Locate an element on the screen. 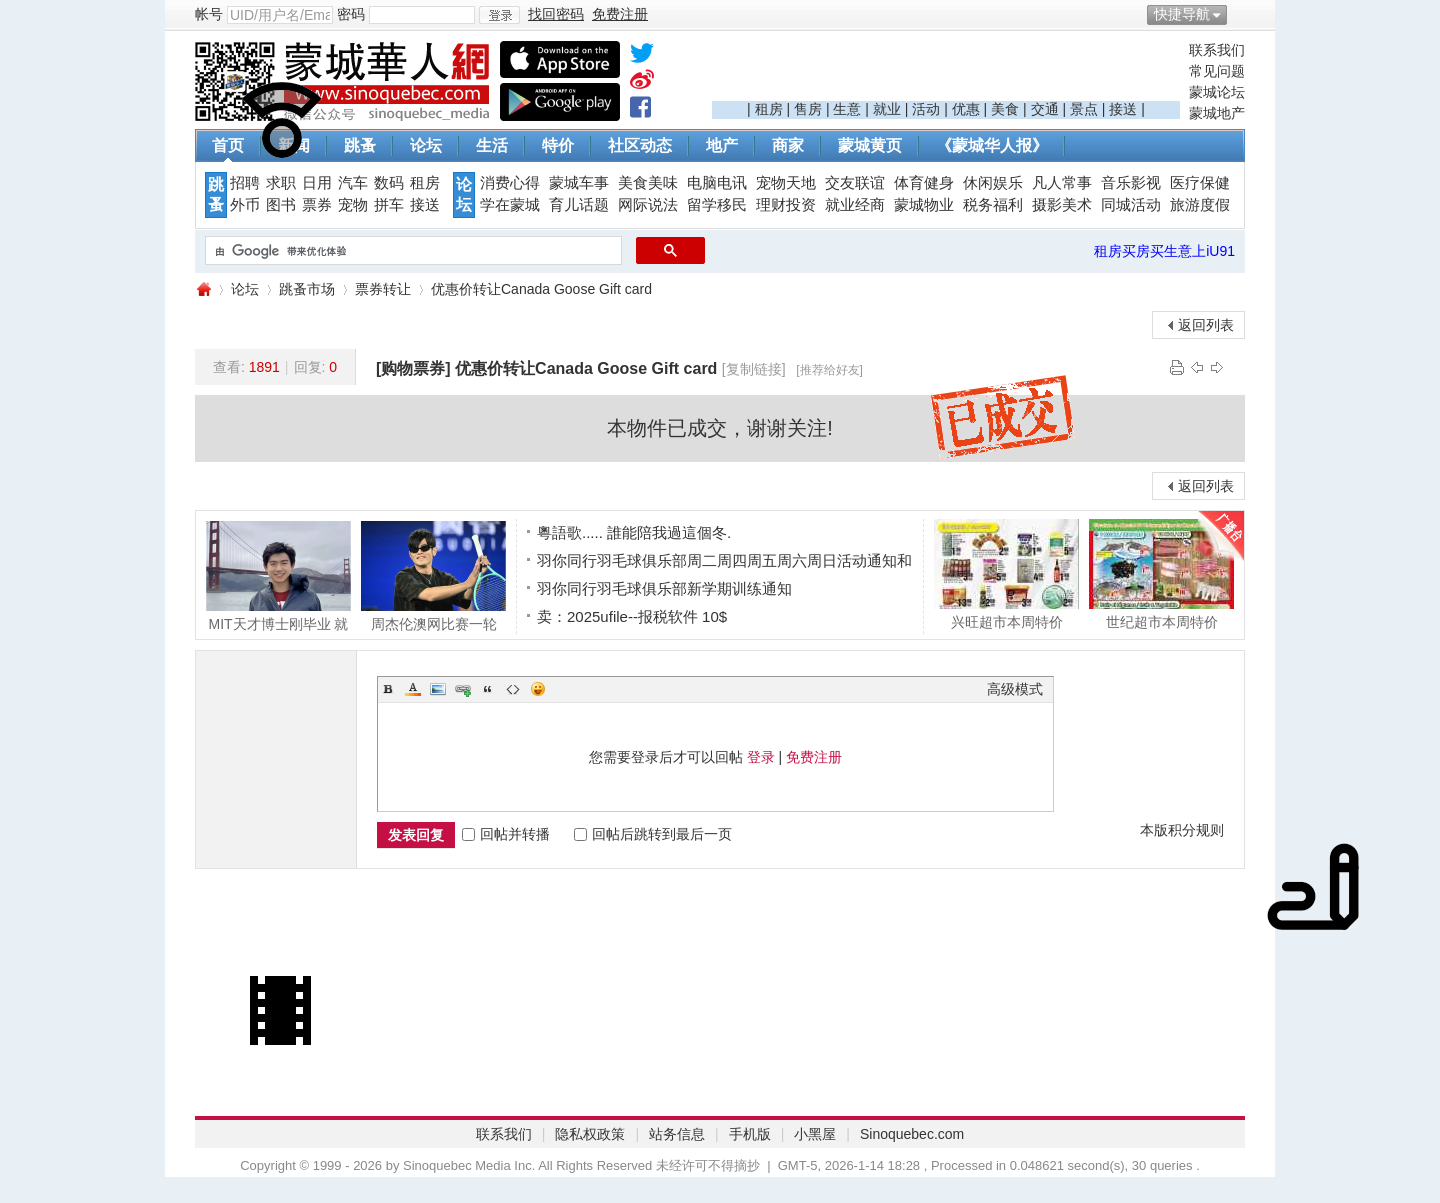 The width and height of the screenshot is (1440, 1203). browse local movies or theaters nearby is located at coordinates (280, 1010).